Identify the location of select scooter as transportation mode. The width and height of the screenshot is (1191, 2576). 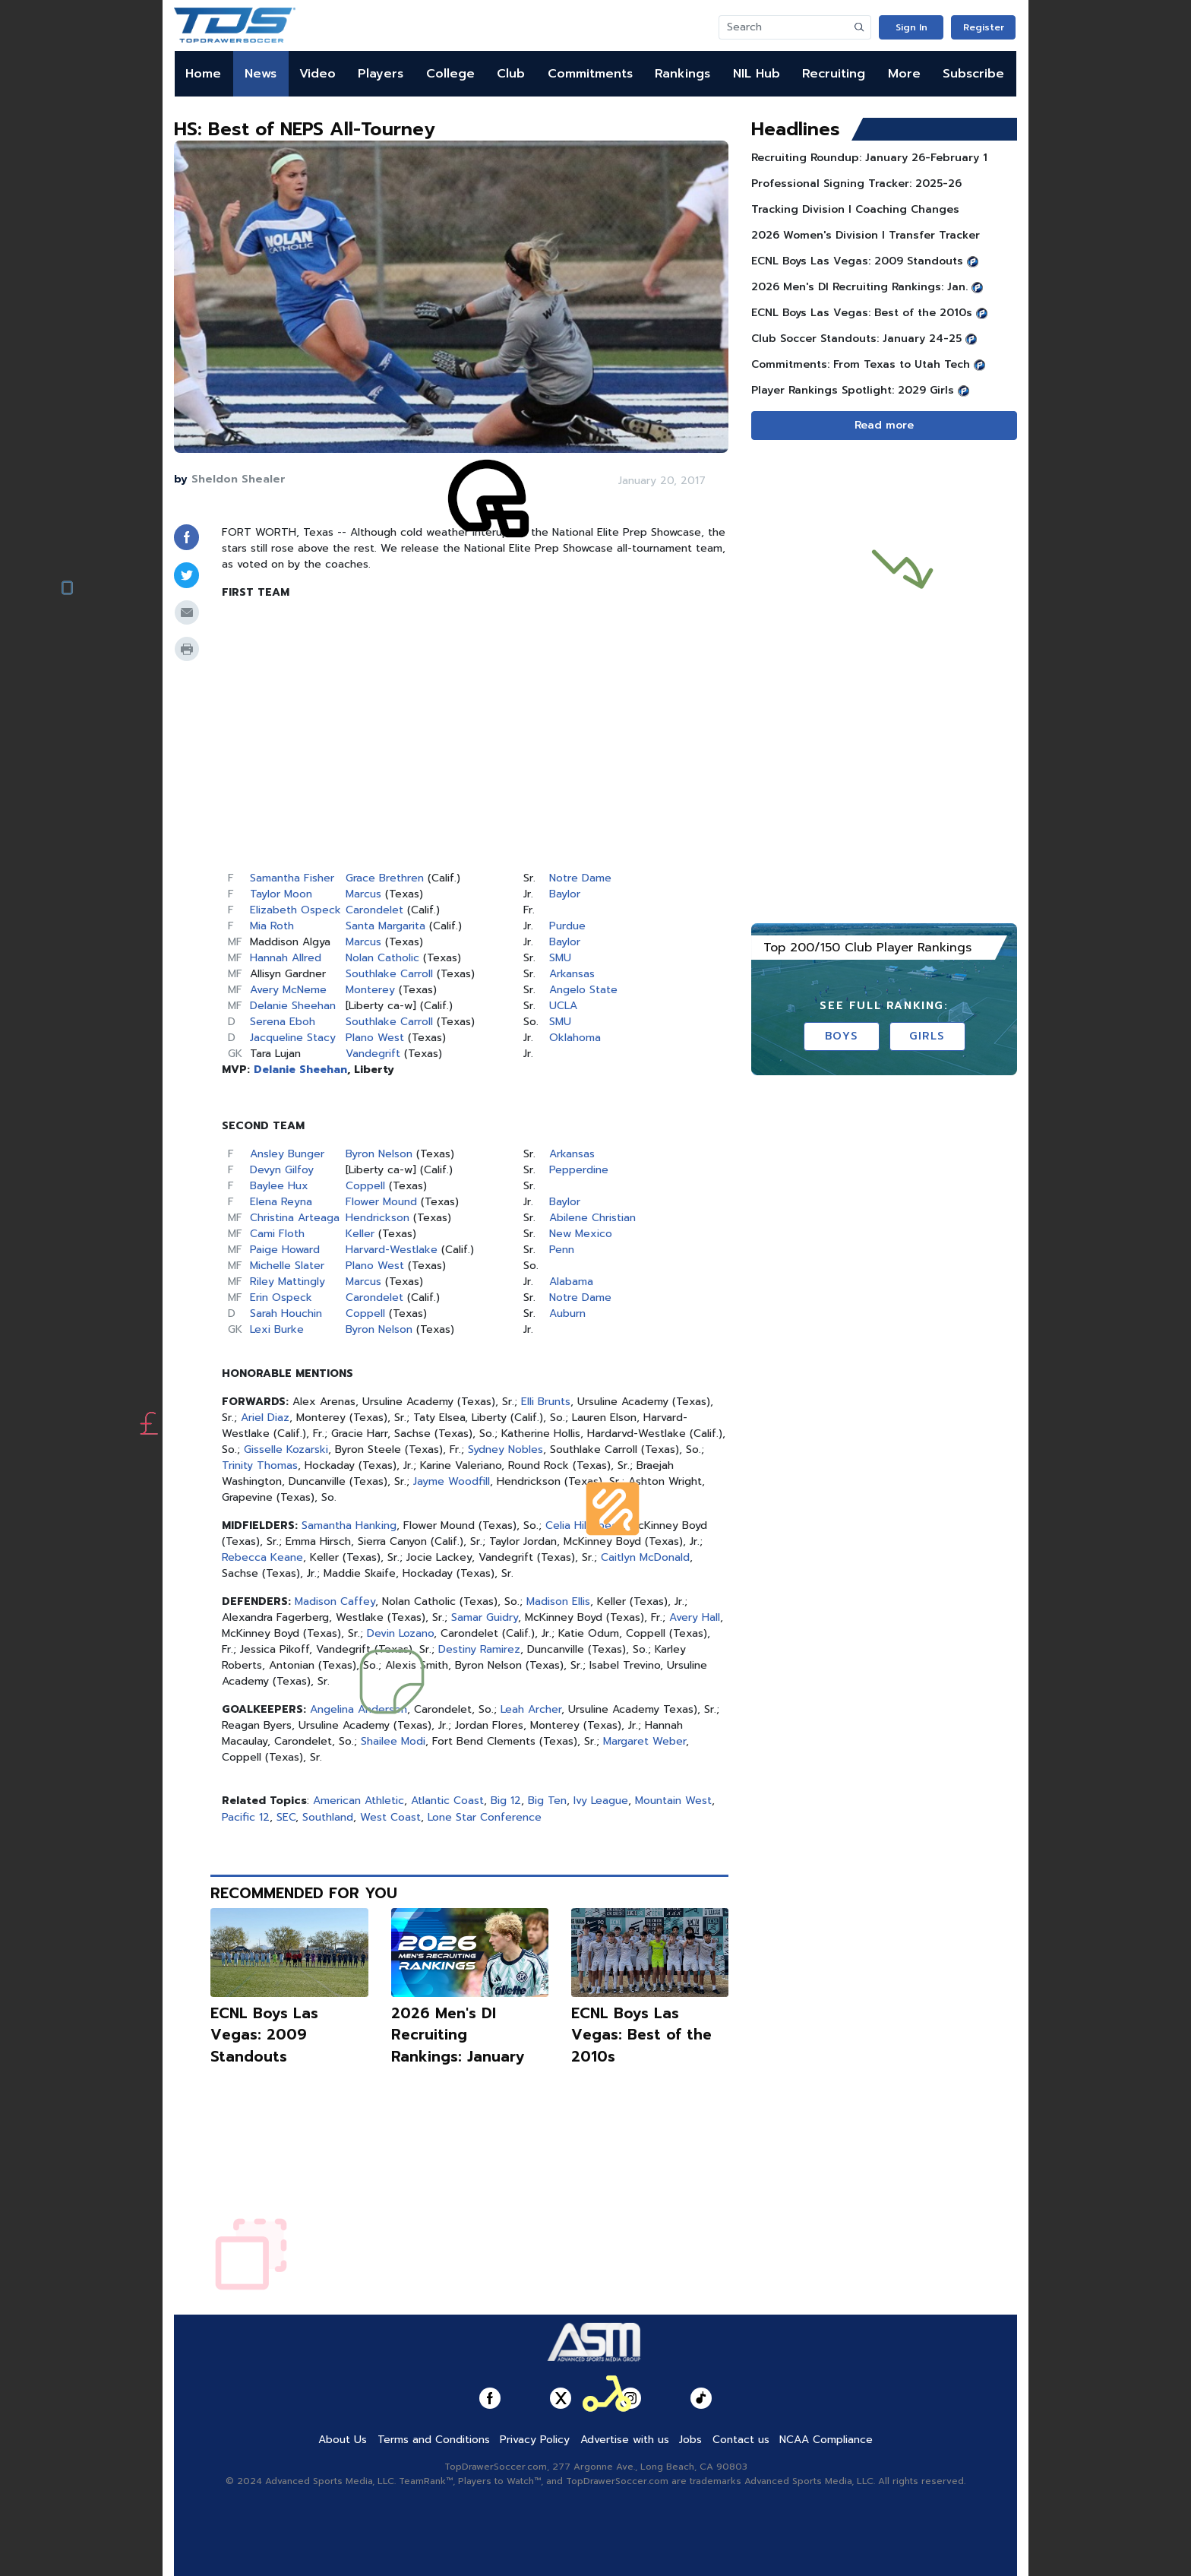
(607, 2395).